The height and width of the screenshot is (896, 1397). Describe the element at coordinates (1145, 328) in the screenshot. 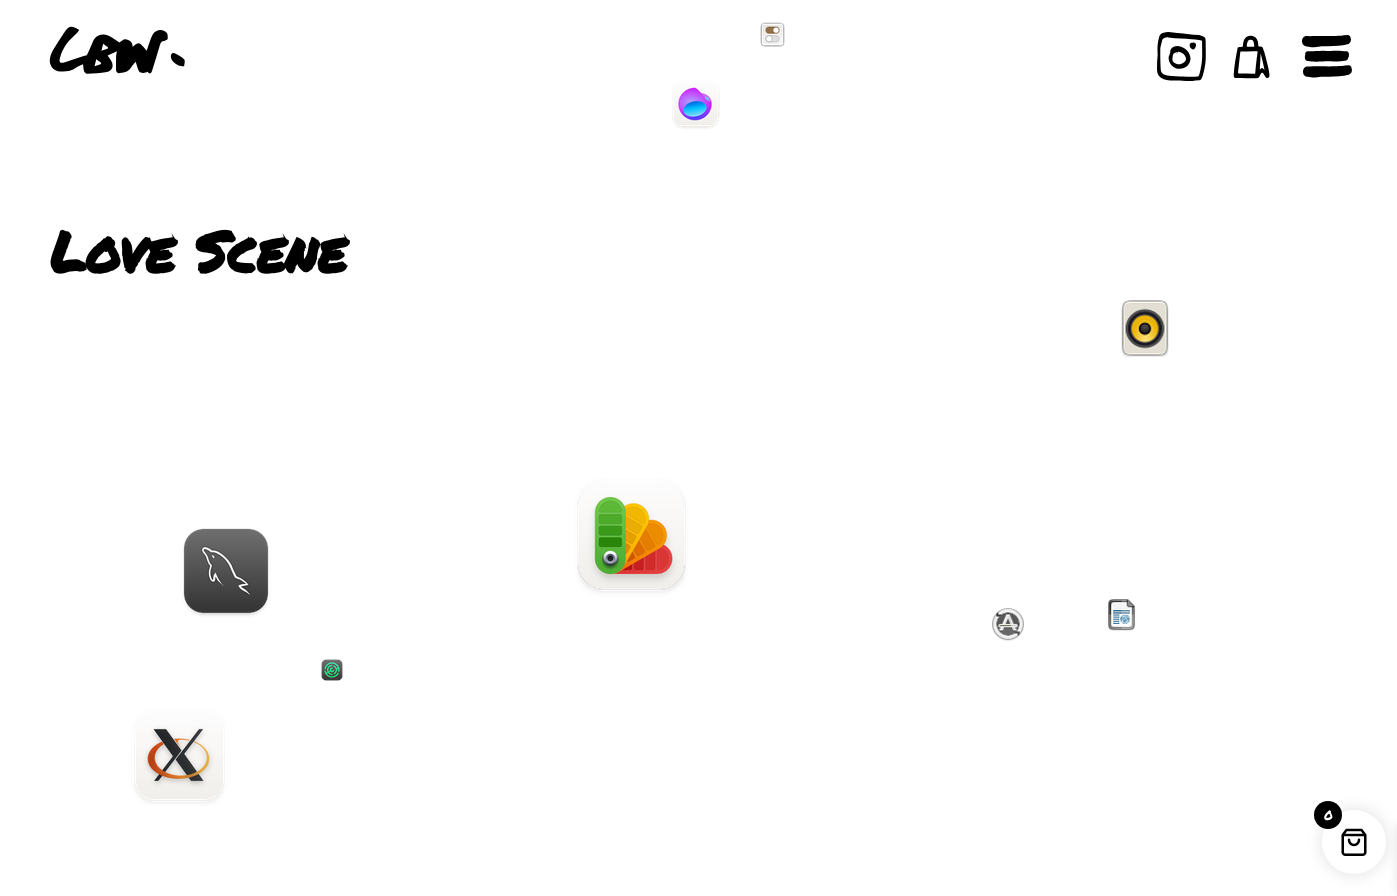

I see `open Rhythmbox music player` at that location.